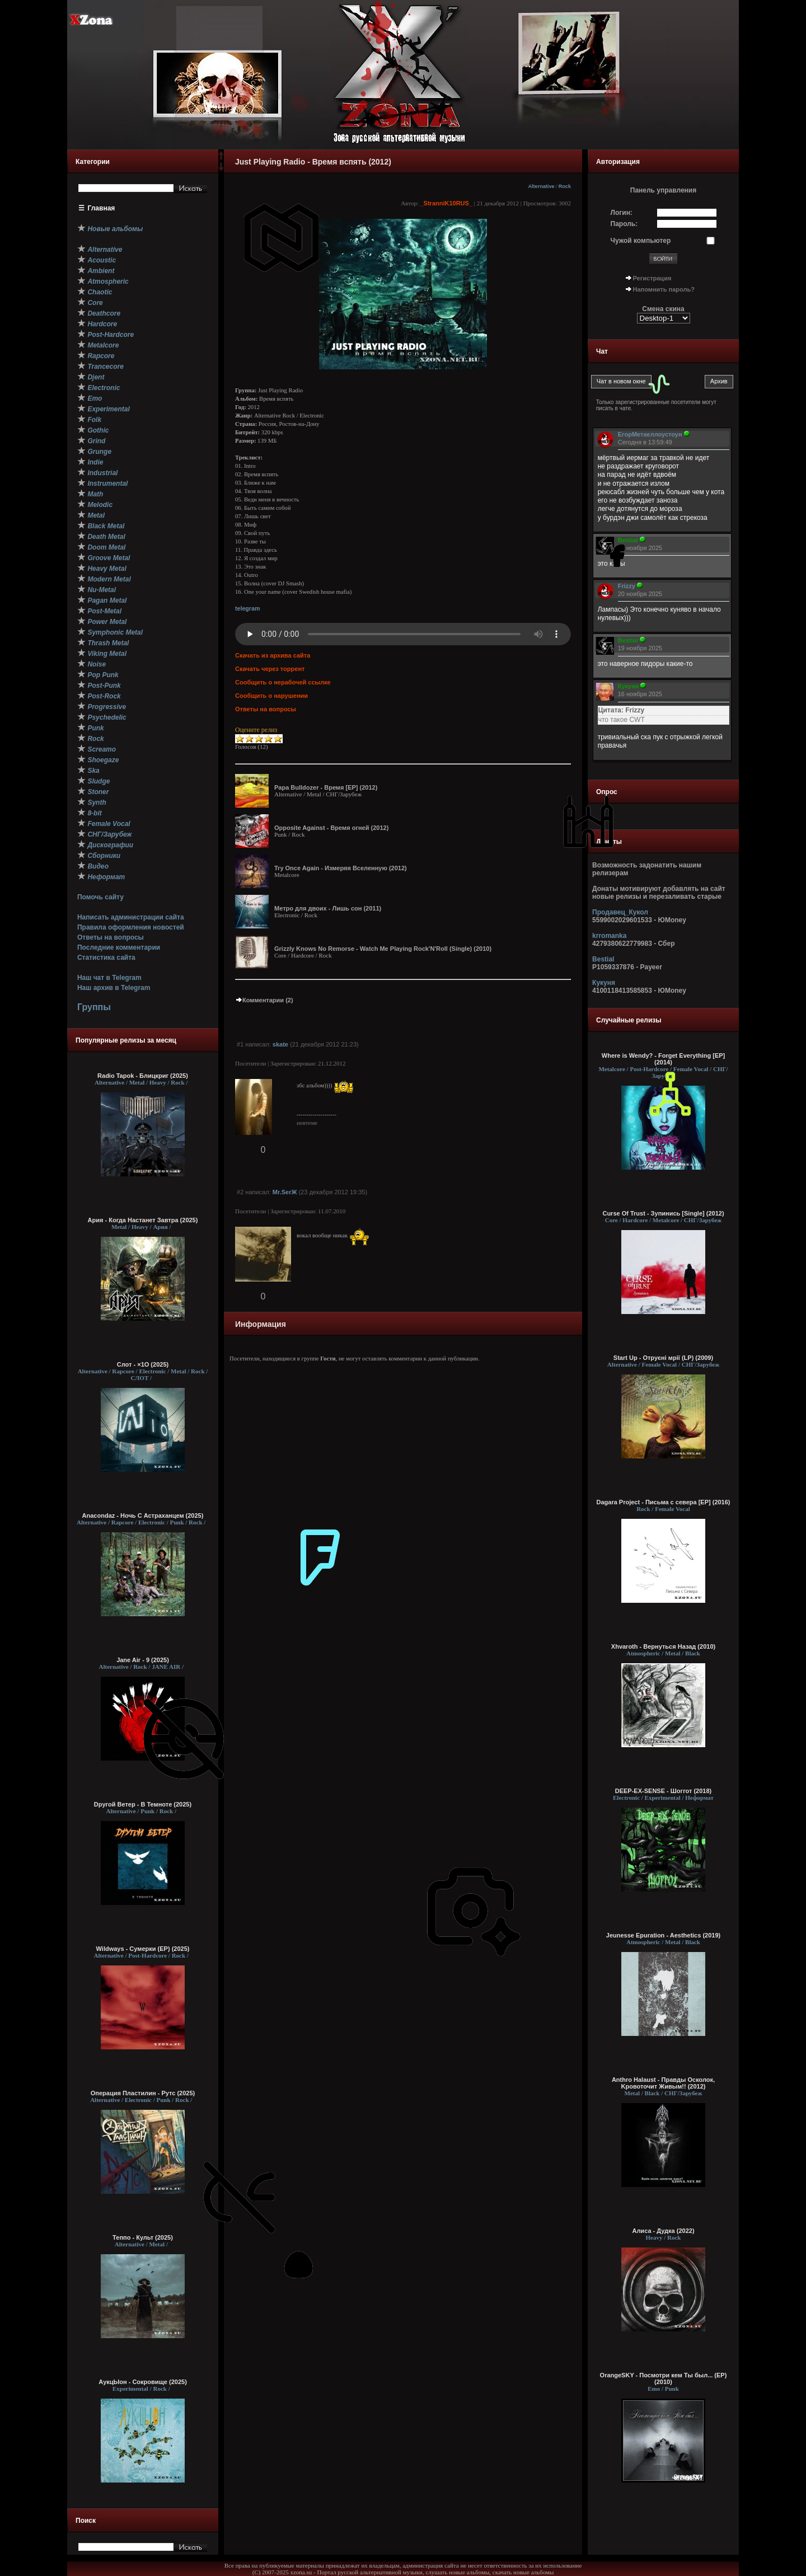 The width and height of the screenshot is (806, 2576). What do you see at coordinates (282, 238) in the screenshot?
I see `nexo cryptocurrency platform logo` at bounding box center [282, 238].